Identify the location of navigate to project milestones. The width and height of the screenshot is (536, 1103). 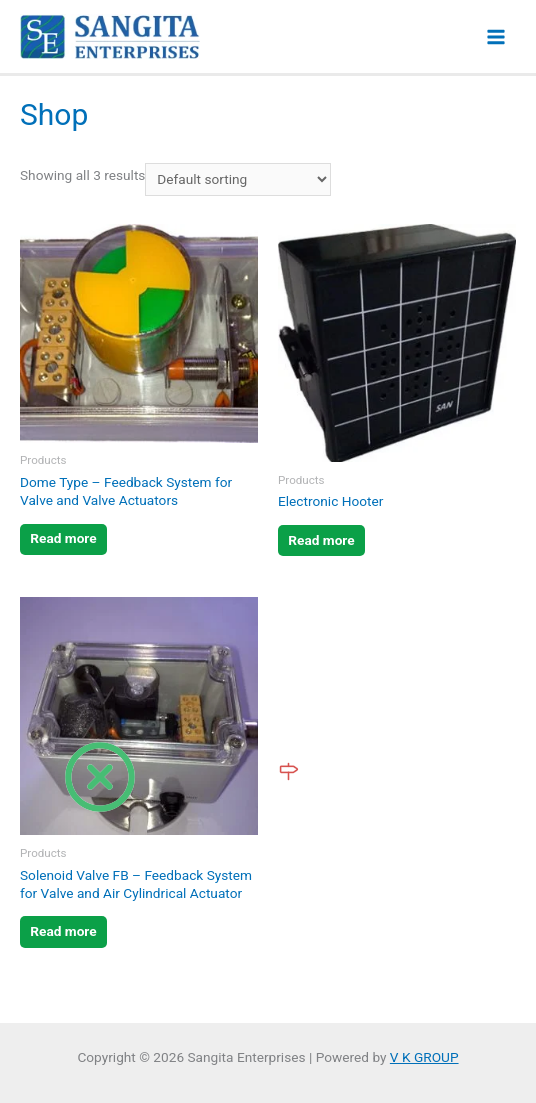
(288, 771).